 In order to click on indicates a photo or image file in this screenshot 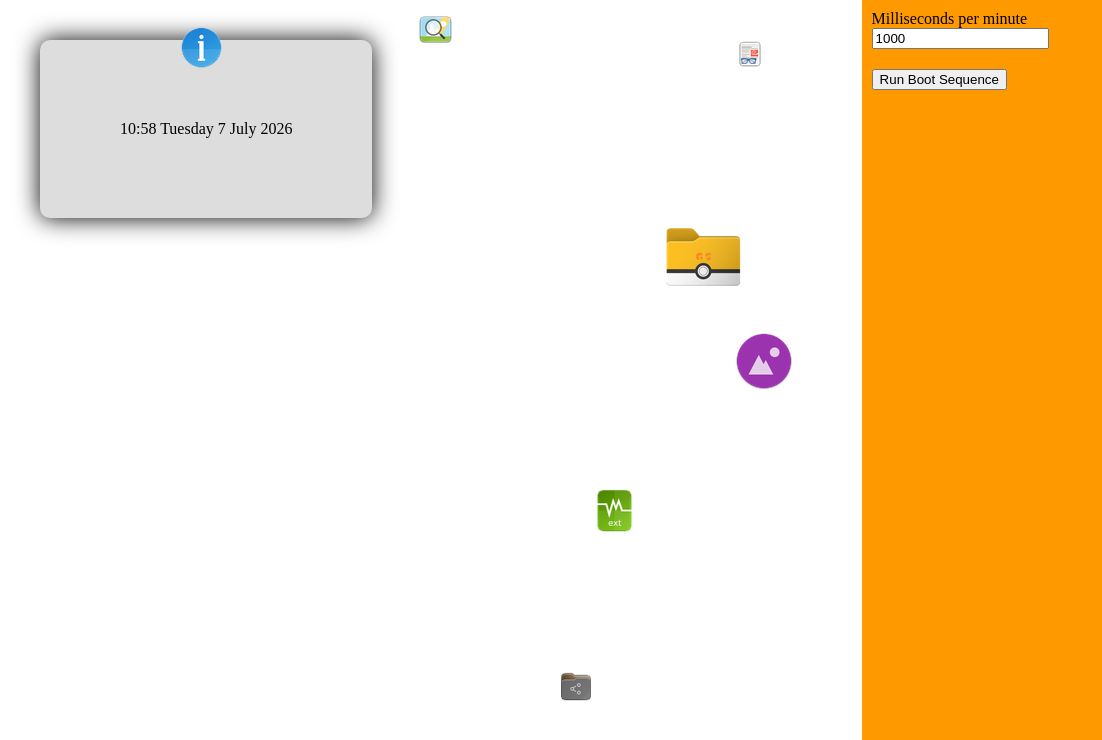, I will do `click(764, 361)`.